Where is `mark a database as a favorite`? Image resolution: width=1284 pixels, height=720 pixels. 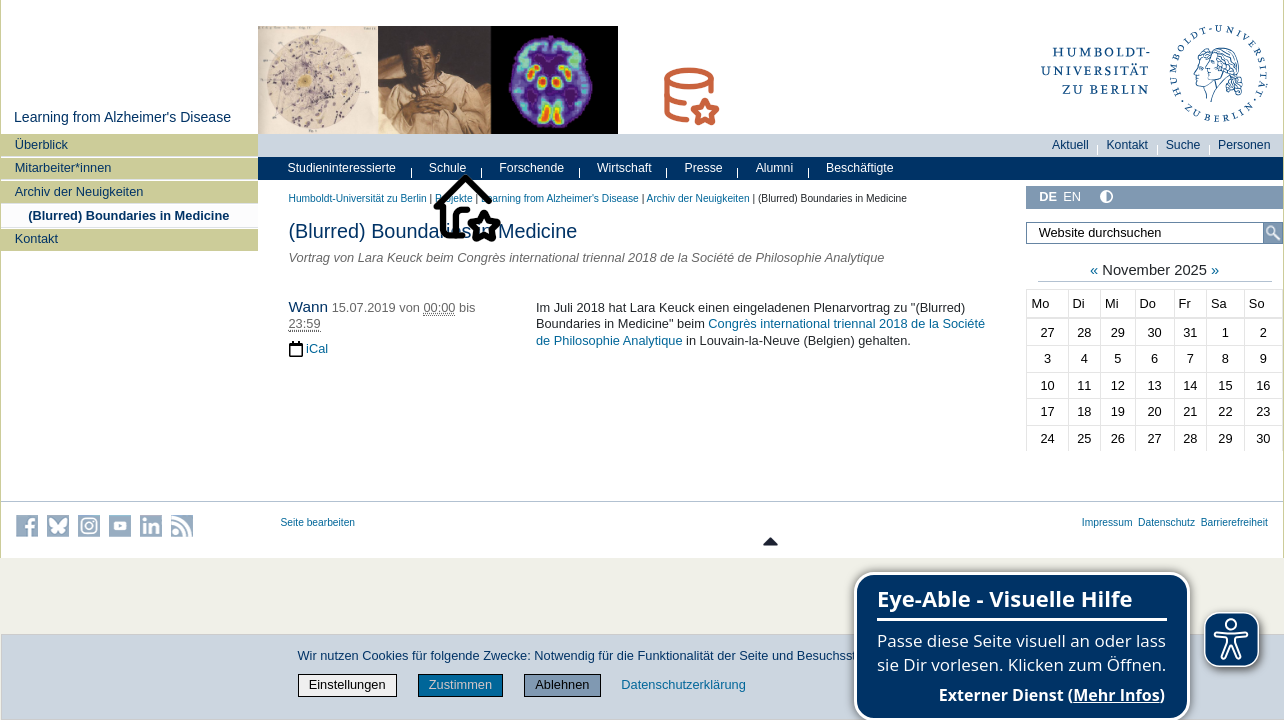
mark a database as a favorite is located at coordinates (689, 95).